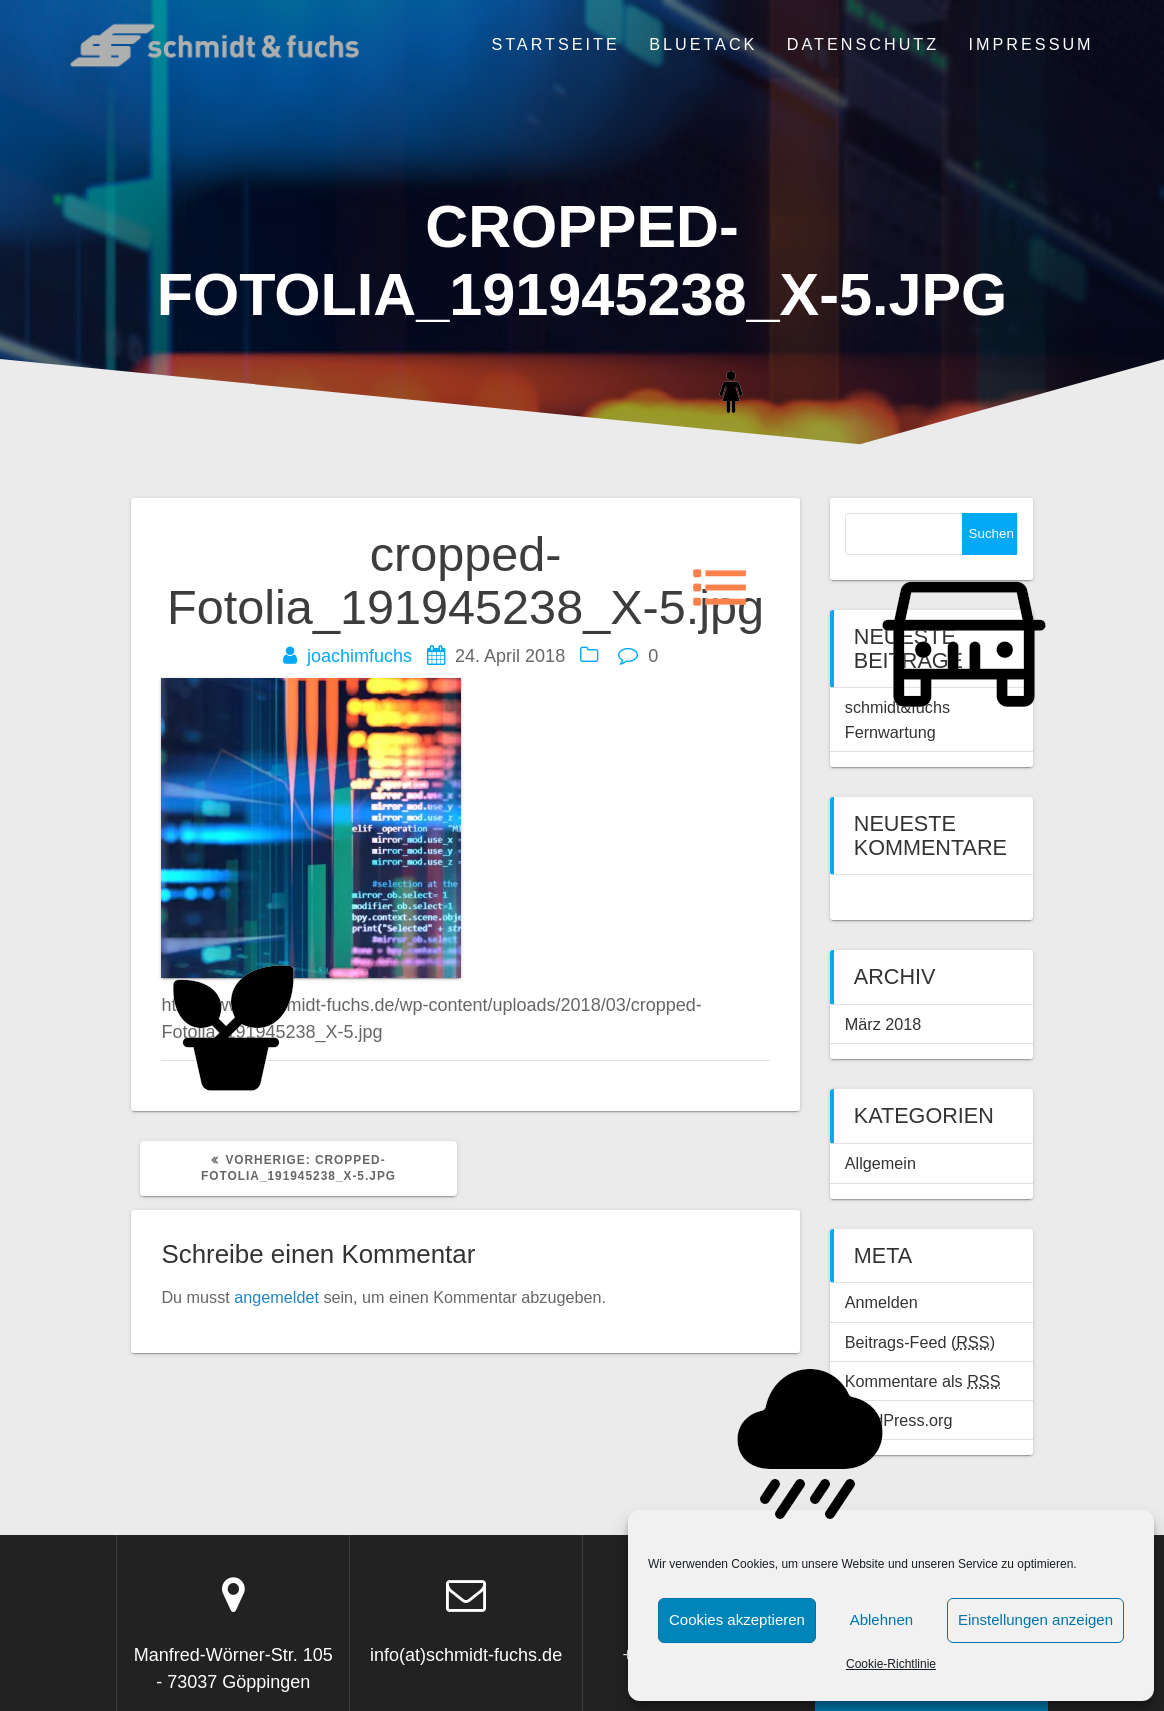 Image resolution: width=1164 pixels, height=1711 pixels. What do you see at coordinates (719, 587) in the screenshot?
I see `view items in a list format` at bounding box center [719, 587].